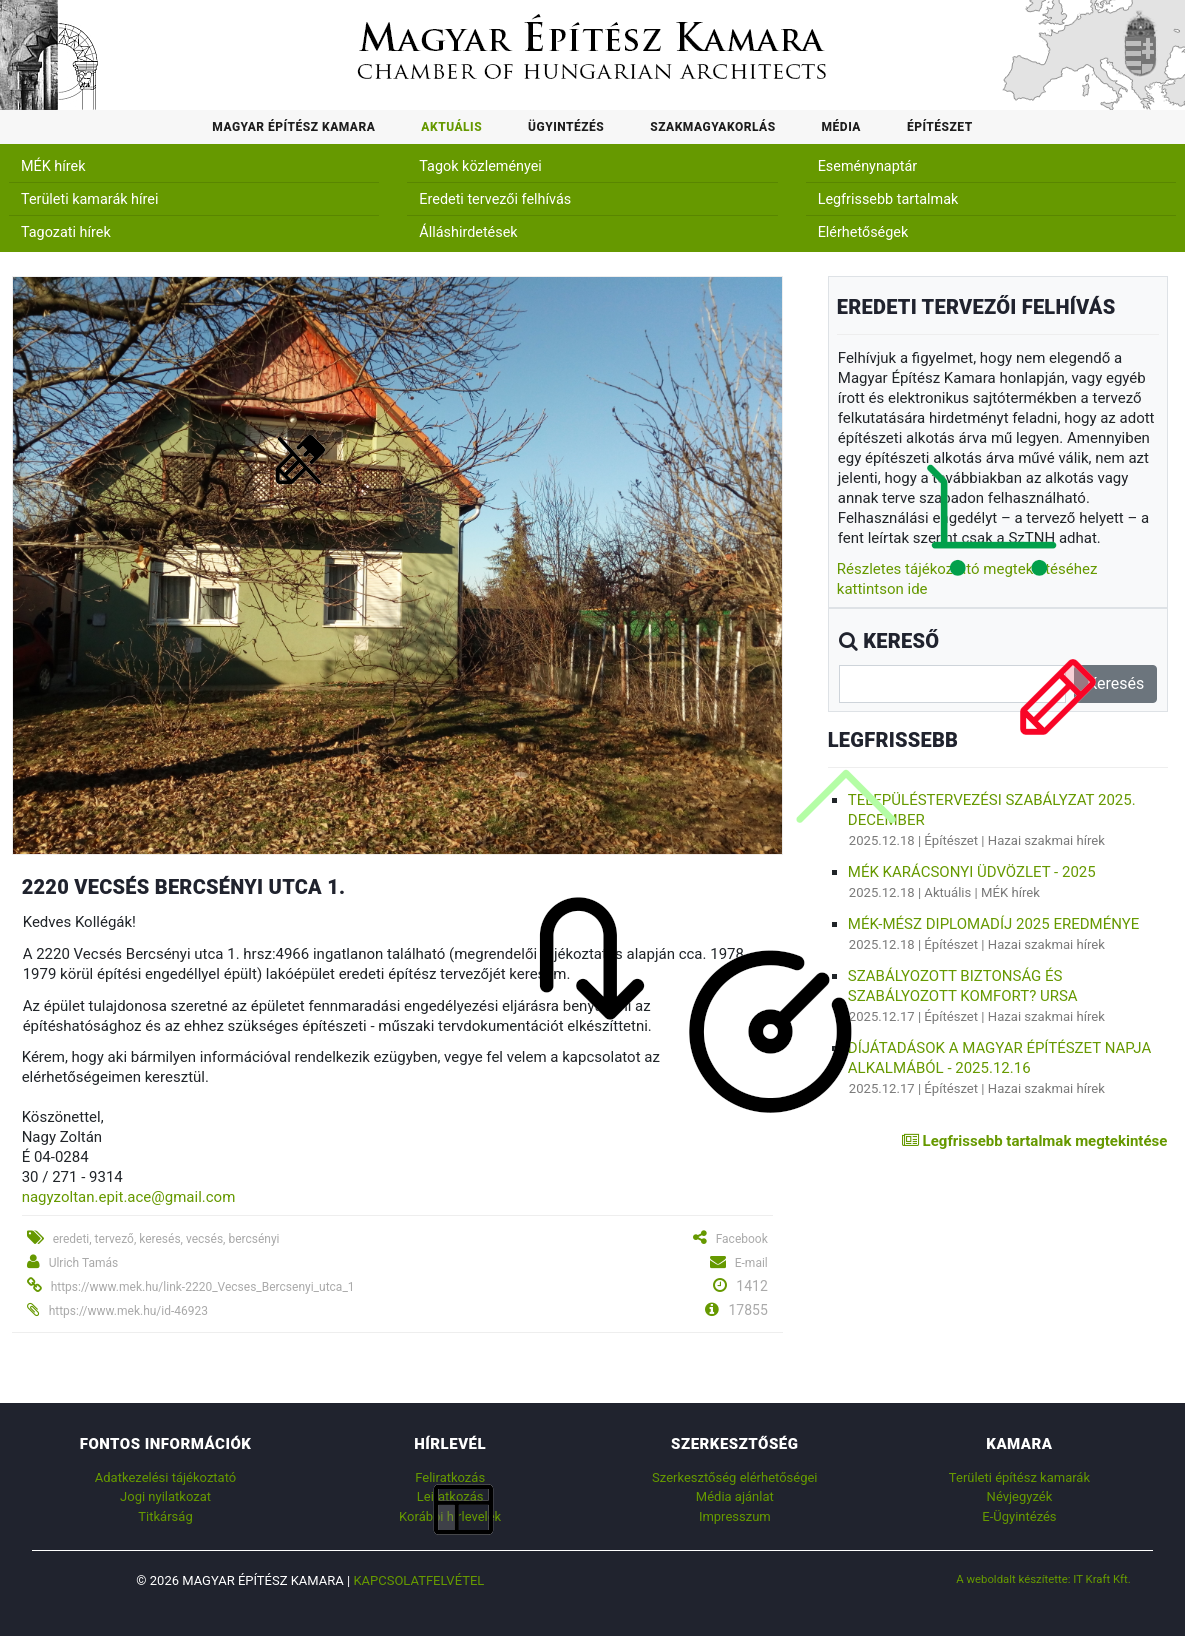 This screenshot has width=1185, height=1636. Describe the element at coordinates (989, 513) in the screenshot. I see `view shopping cart` at that location.